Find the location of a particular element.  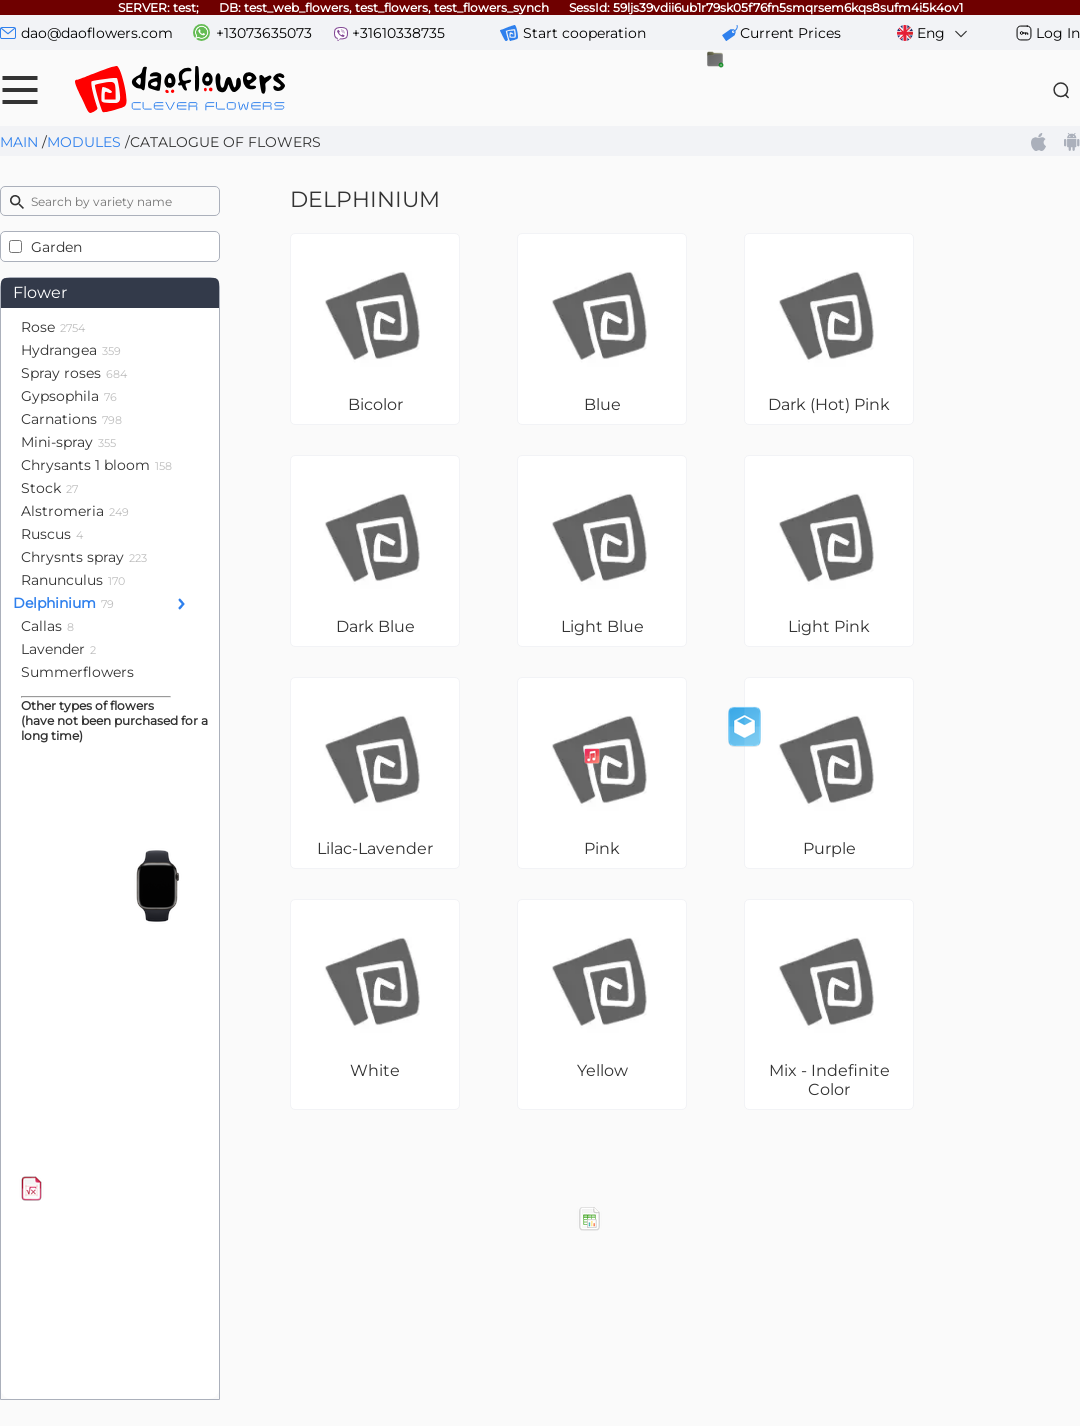

a flatpak application package file is located at coordinates (744, 726).